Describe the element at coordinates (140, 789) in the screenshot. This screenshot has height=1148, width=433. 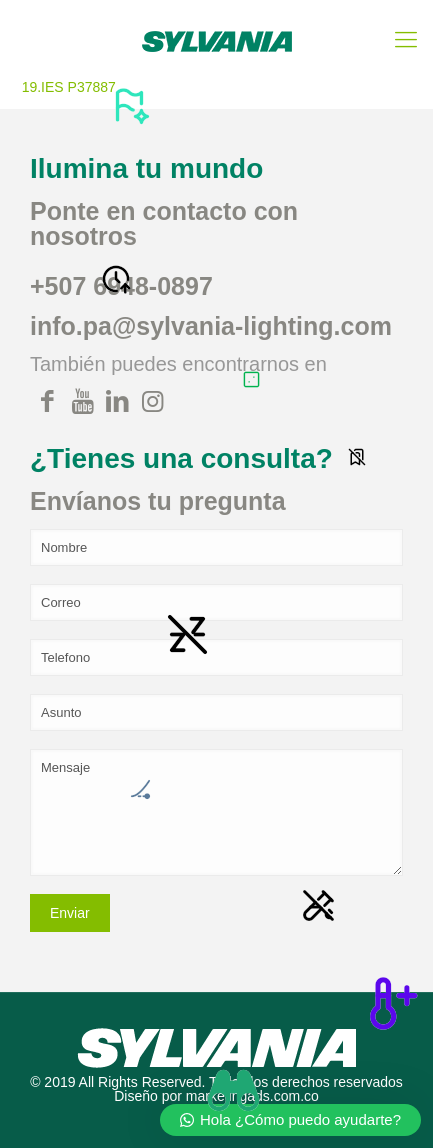
I see `adjust ease-in animation curve` at that location.